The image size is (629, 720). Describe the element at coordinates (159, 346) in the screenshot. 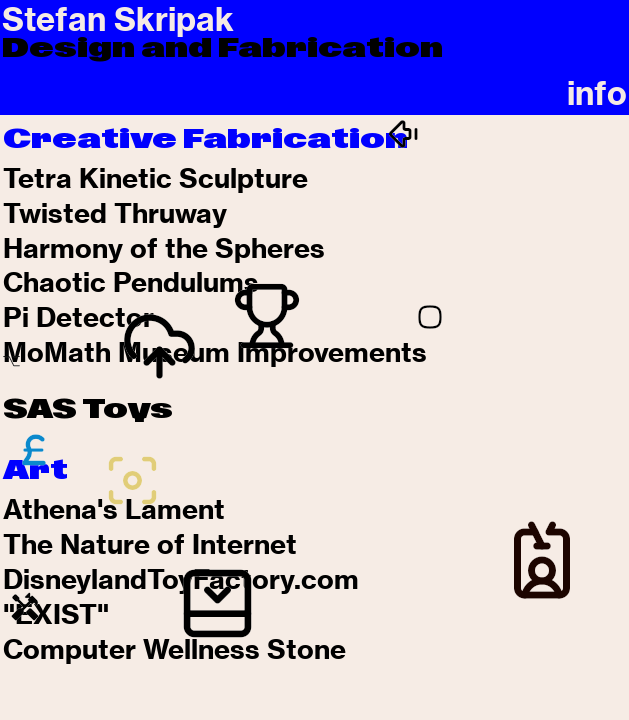

I see `upload file to cloud storage` at that location.